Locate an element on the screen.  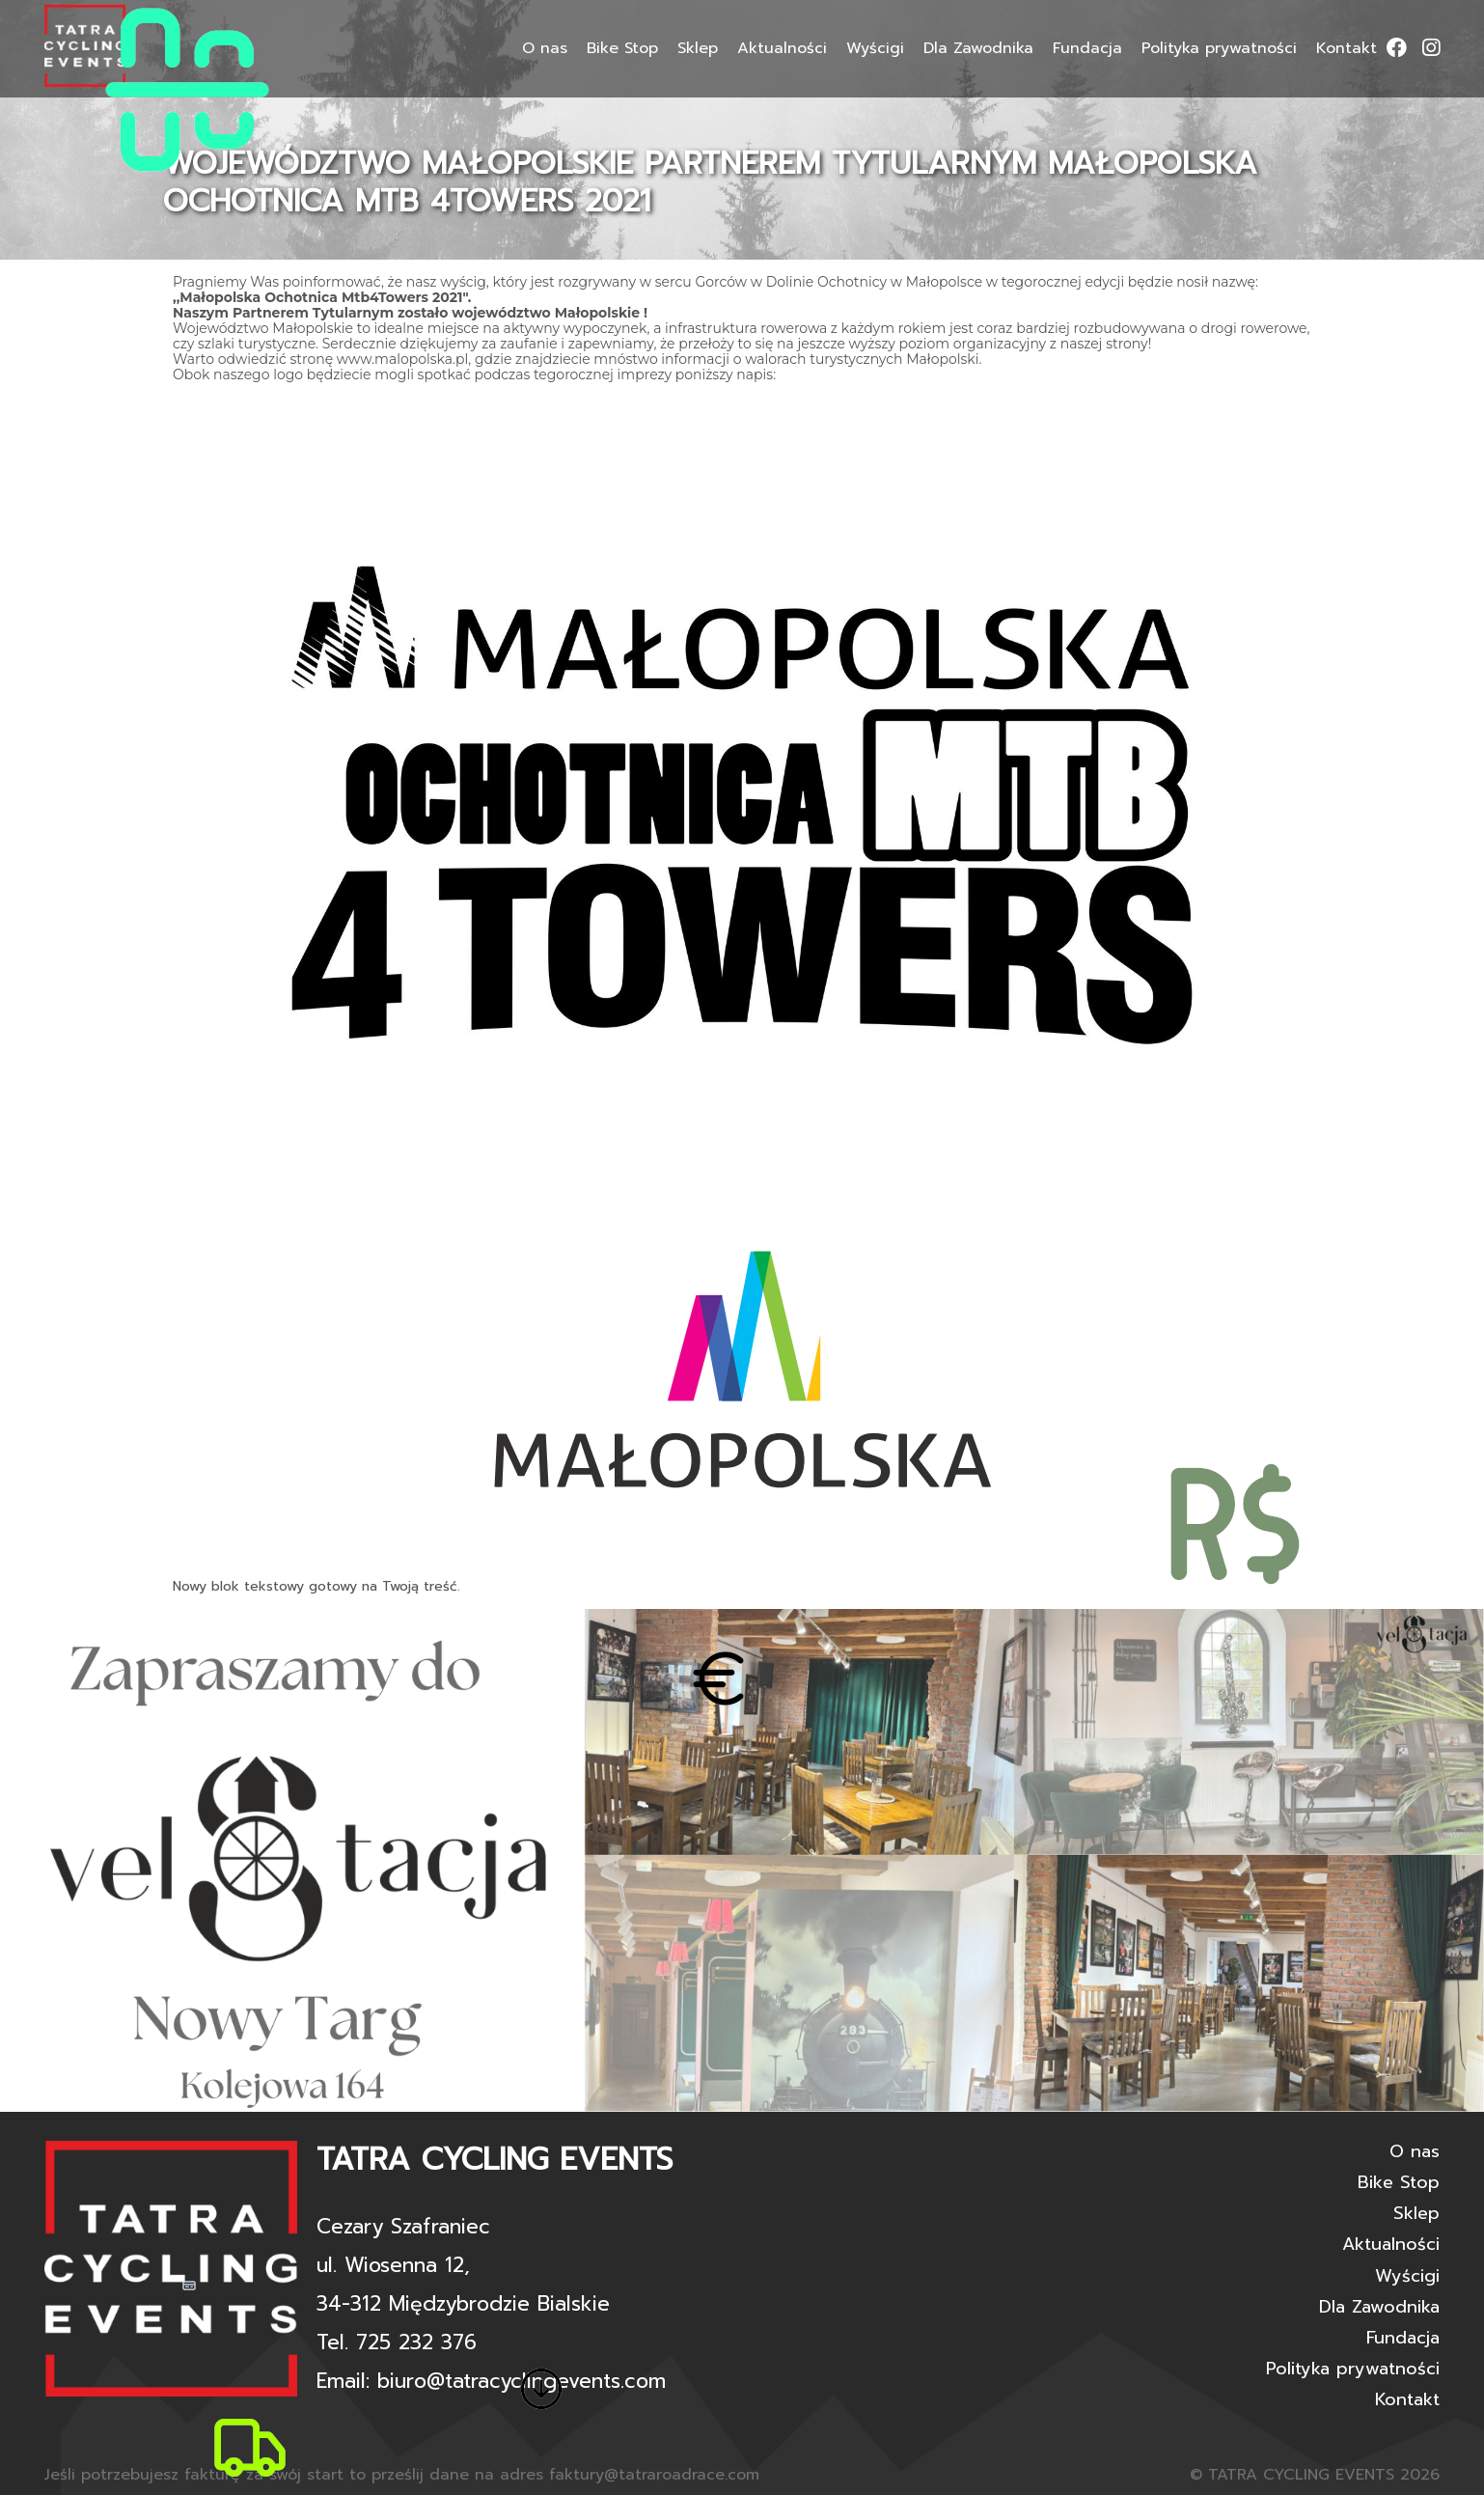
track your delivery or shipment is located at coordinates (250, 2448).